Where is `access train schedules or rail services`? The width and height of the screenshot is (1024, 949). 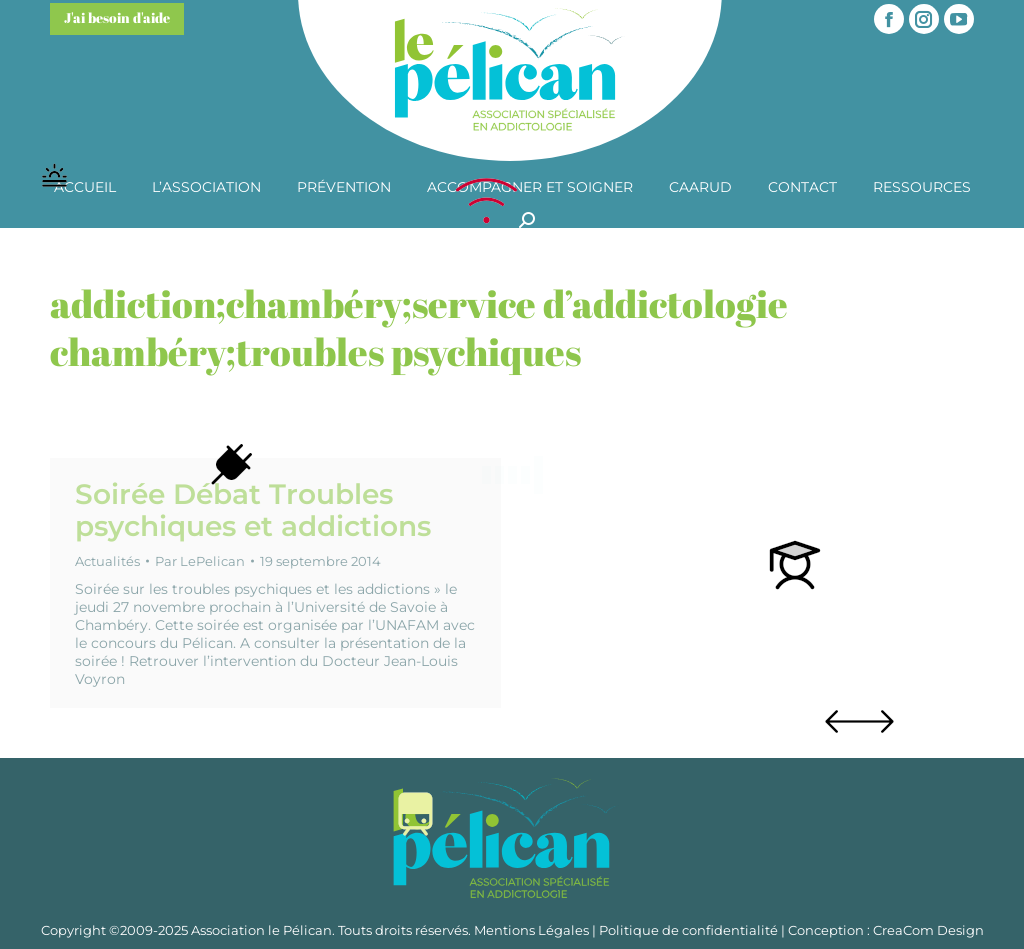
access train schedules or rail services is located at coordinates (415, 812).